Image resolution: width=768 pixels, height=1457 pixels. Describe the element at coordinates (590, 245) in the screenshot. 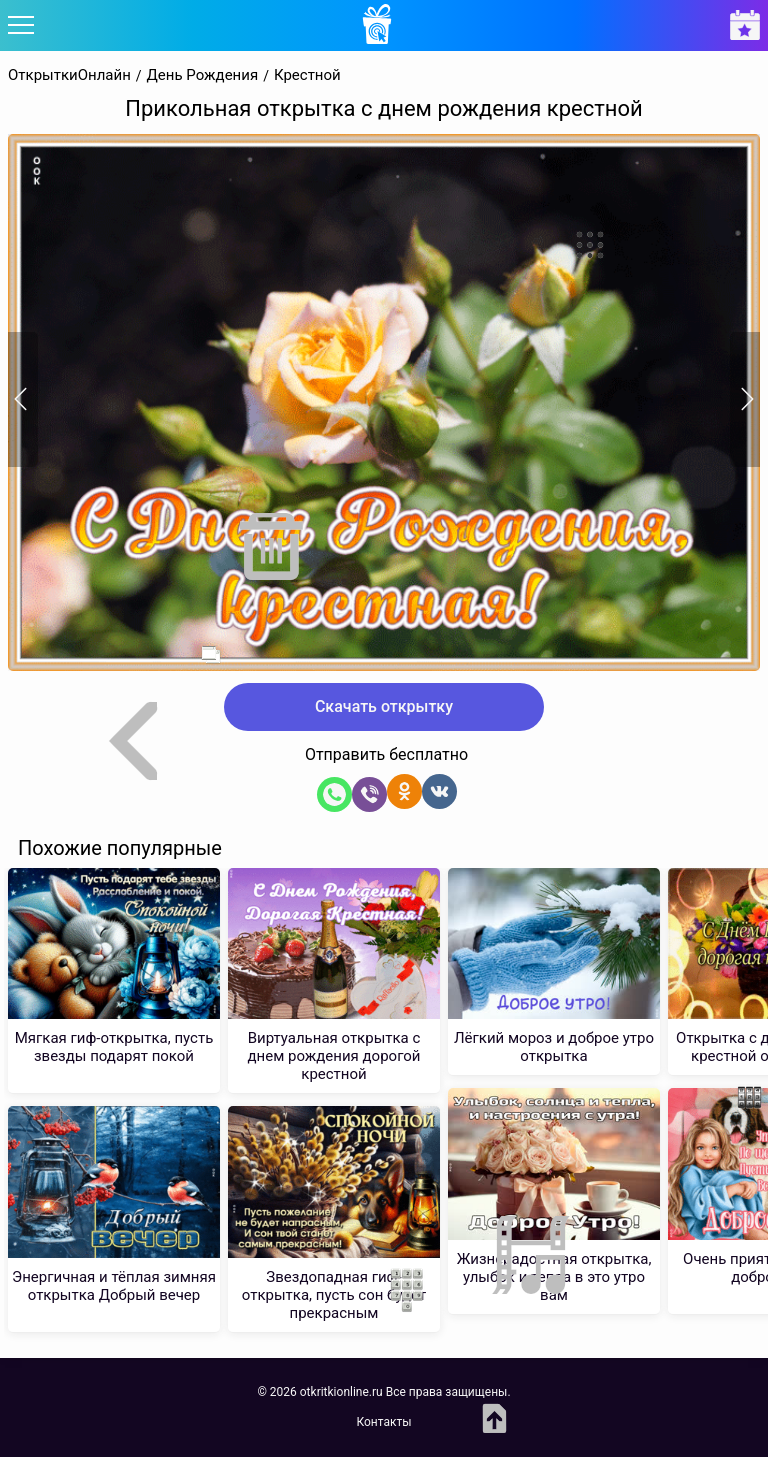

I see `view all applications` at that location.